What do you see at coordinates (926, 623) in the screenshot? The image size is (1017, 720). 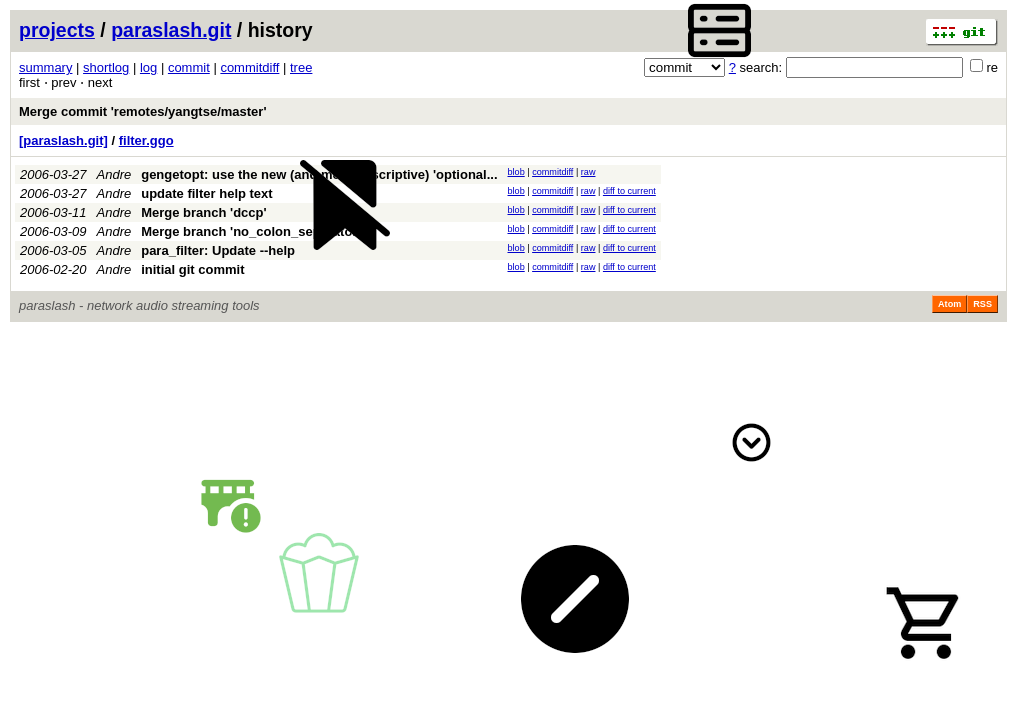 I see `view your shopping cart` at bounding box center [926, 623].